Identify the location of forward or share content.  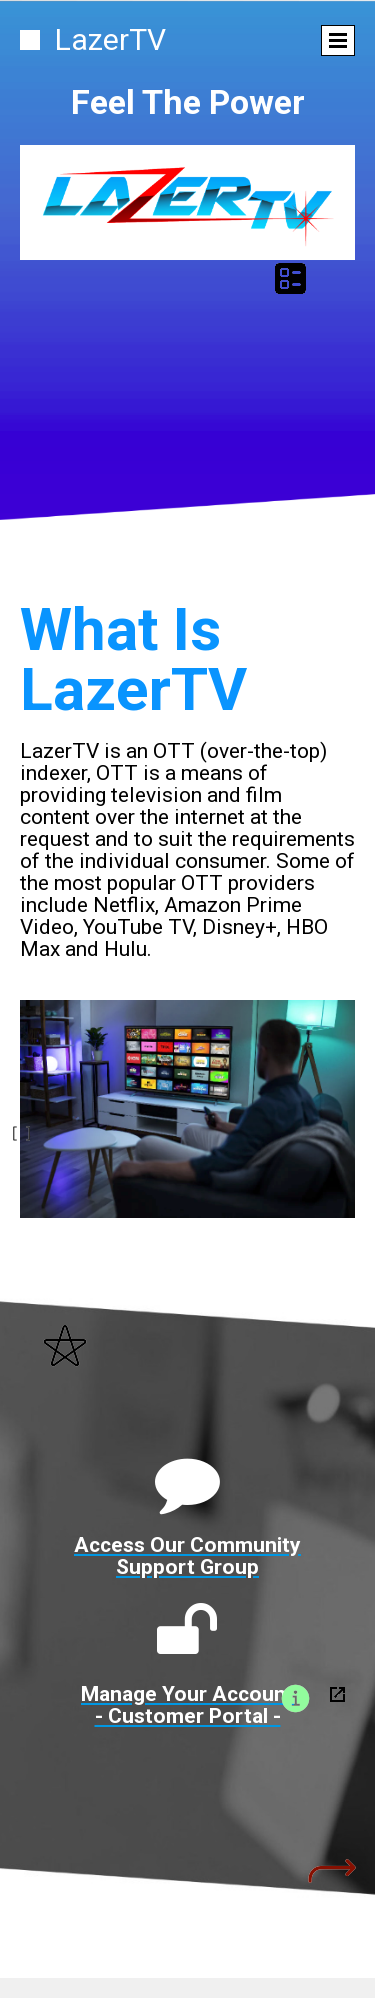
(332, 1871).